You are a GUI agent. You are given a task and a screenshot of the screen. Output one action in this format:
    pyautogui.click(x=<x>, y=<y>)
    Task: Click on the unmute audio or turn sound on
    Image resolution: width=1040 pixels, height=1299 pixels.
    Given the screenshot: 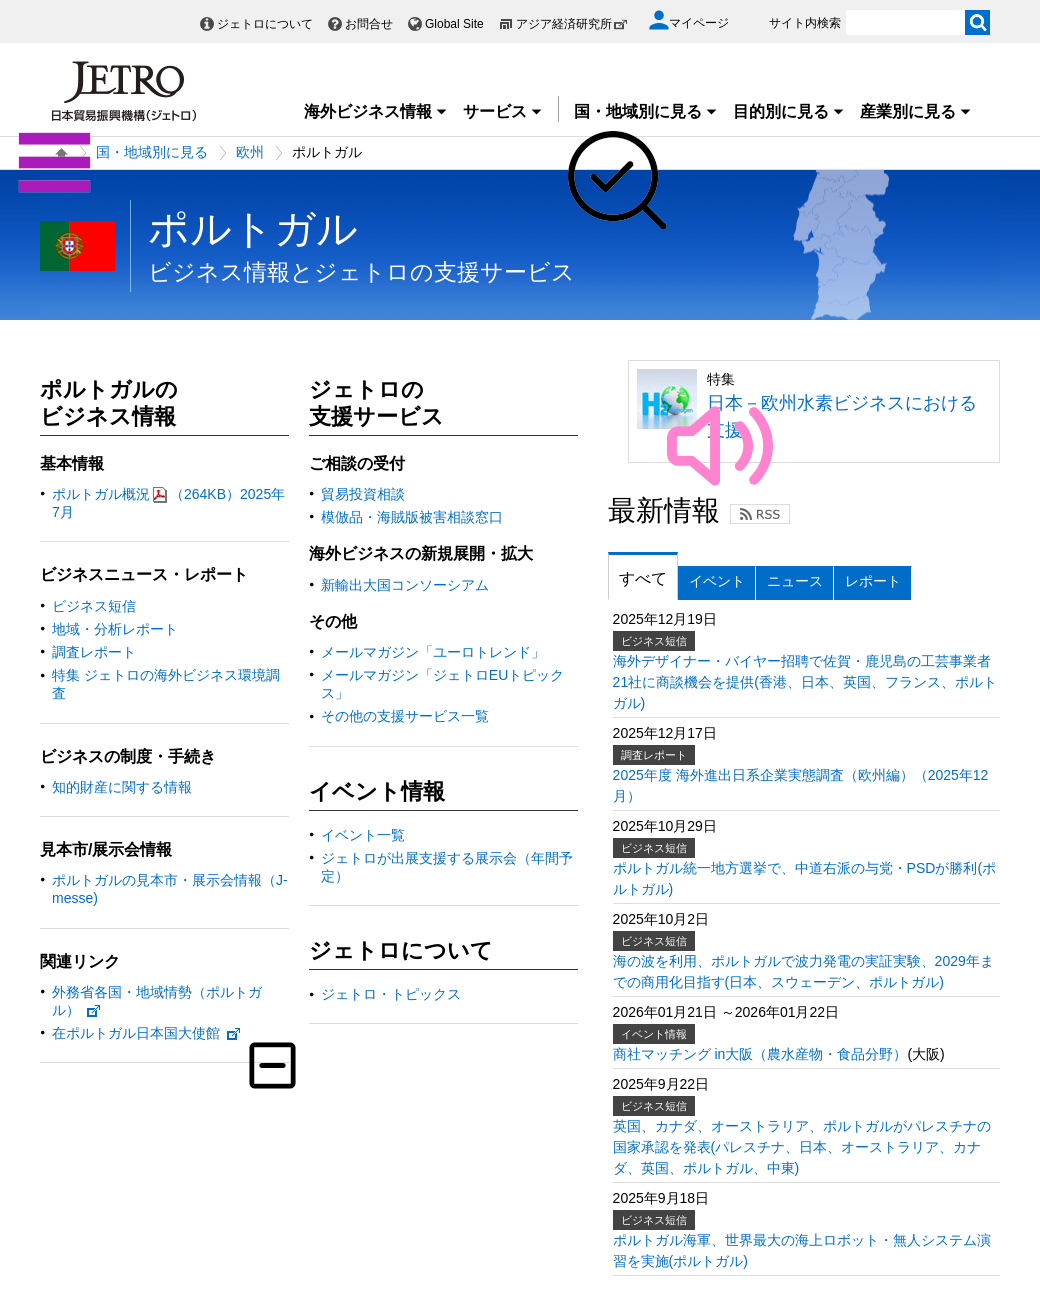 What is the action you would take?
    pyautogui.click(x=720, y=446)
    